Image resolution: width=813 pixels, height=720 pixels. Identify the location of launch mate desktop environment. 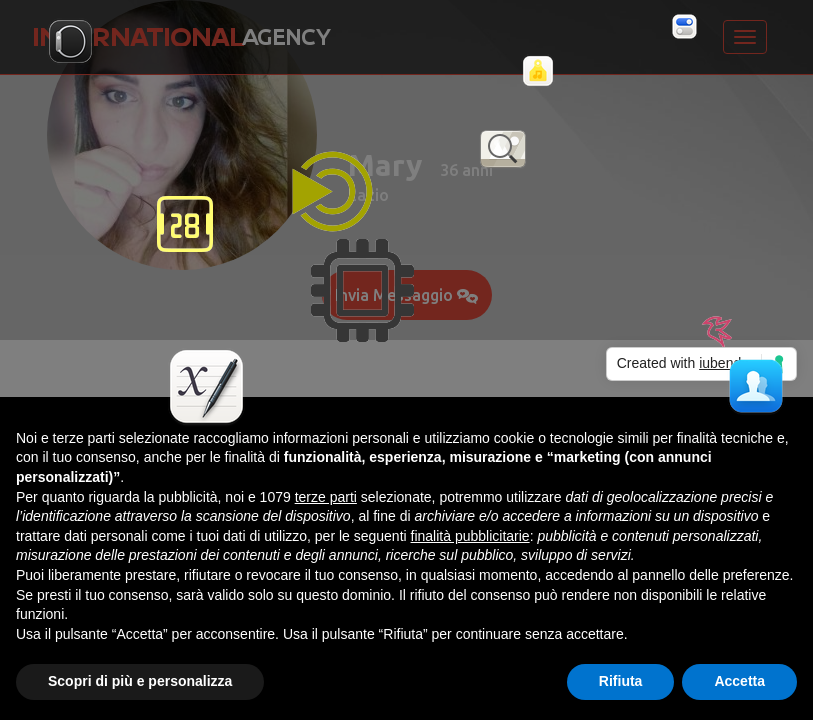
(332, 191).